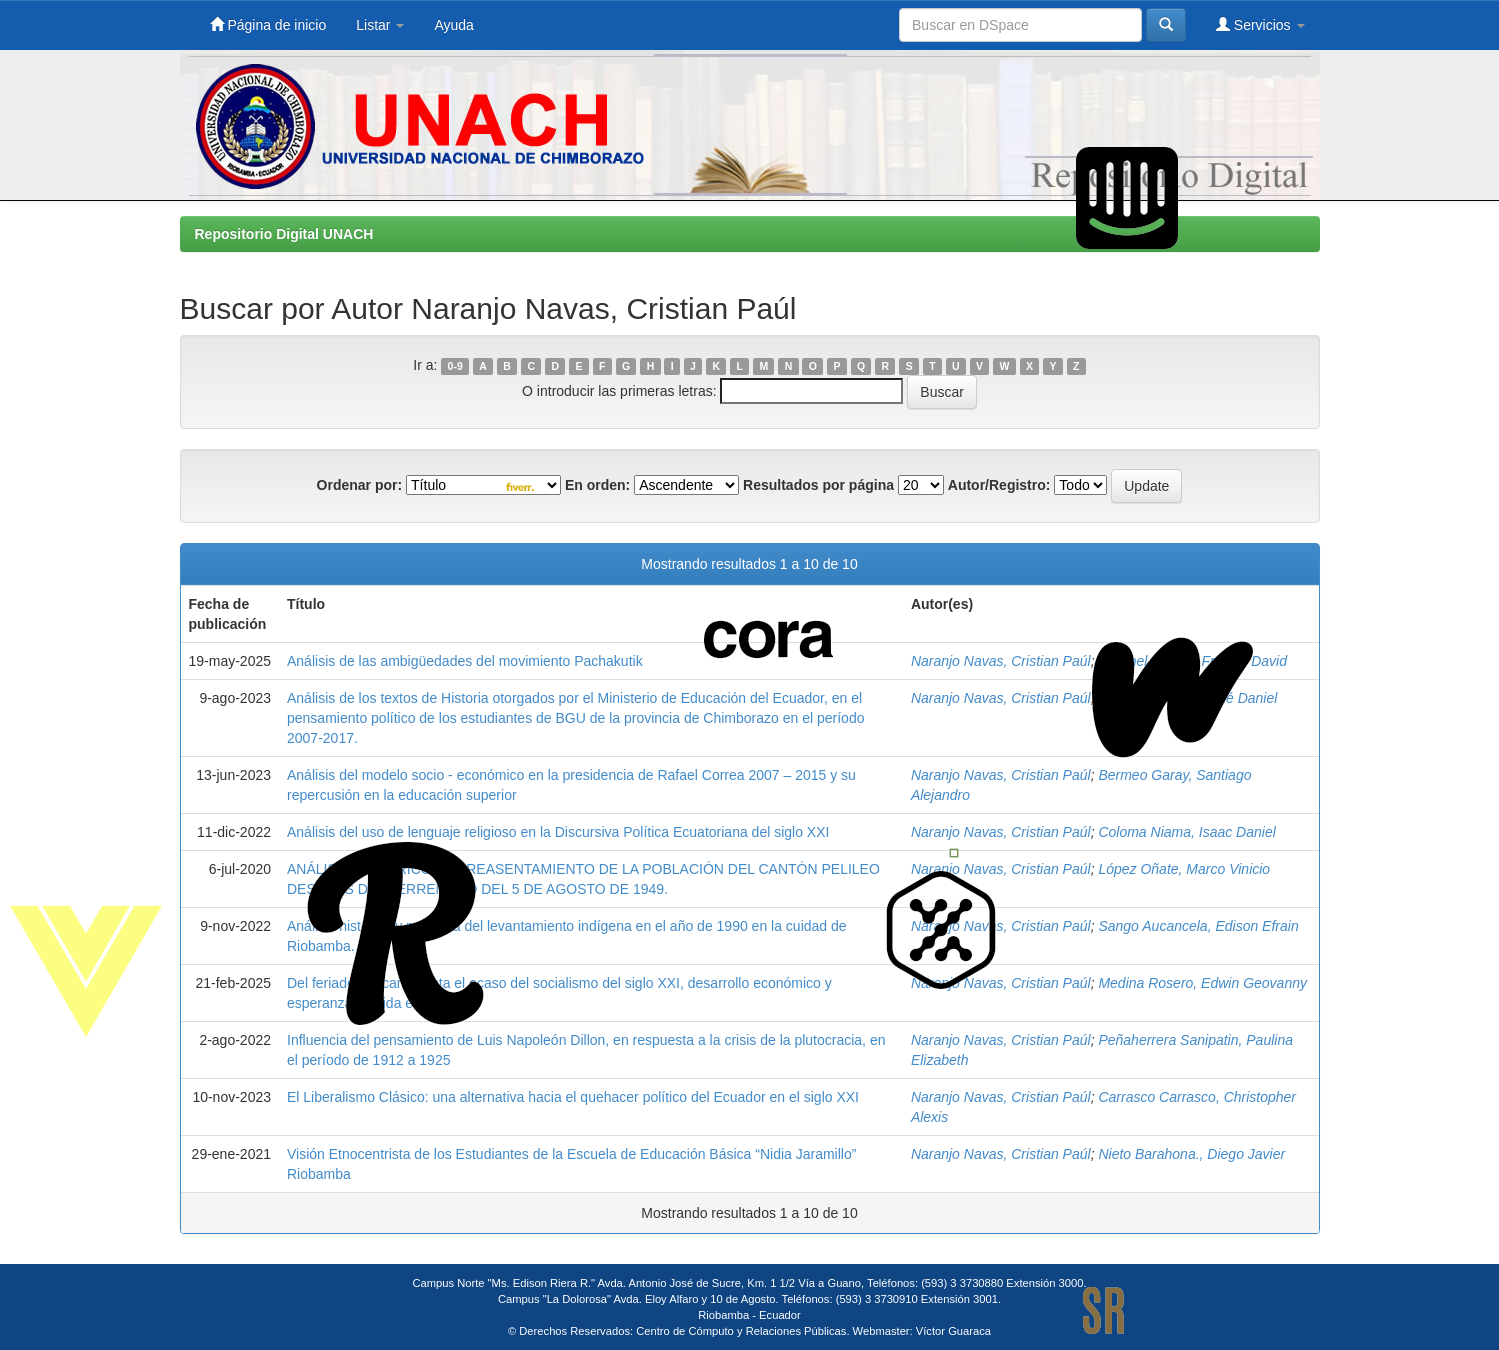 The height and width of the screenshot is (1350, 1499). What do you see at coordinates (941, 930) in the screenshot?
I see `open localxpose tunnel service` at bounding box center [941, 930].